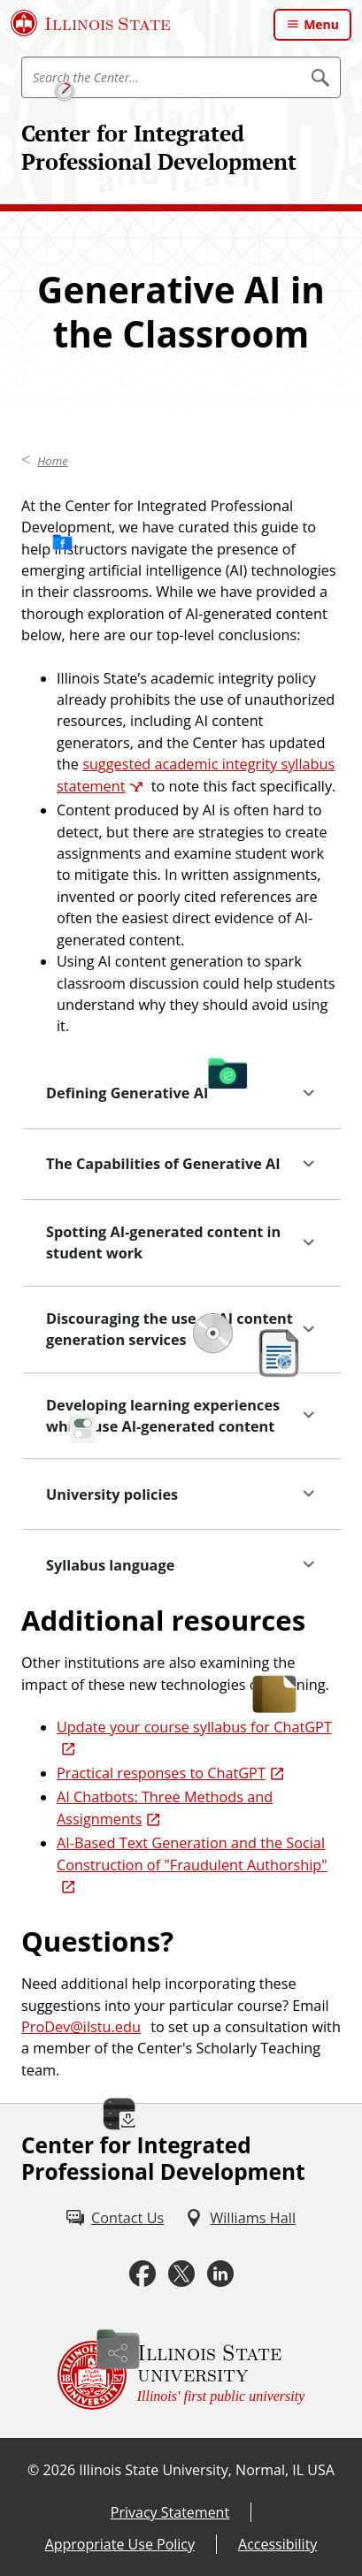 The height and width of the screenshot is (2576, 362). Describe the element at coordinates (82, 1428) in the screenshot. I see `open desktop preferences or settings` at that location.